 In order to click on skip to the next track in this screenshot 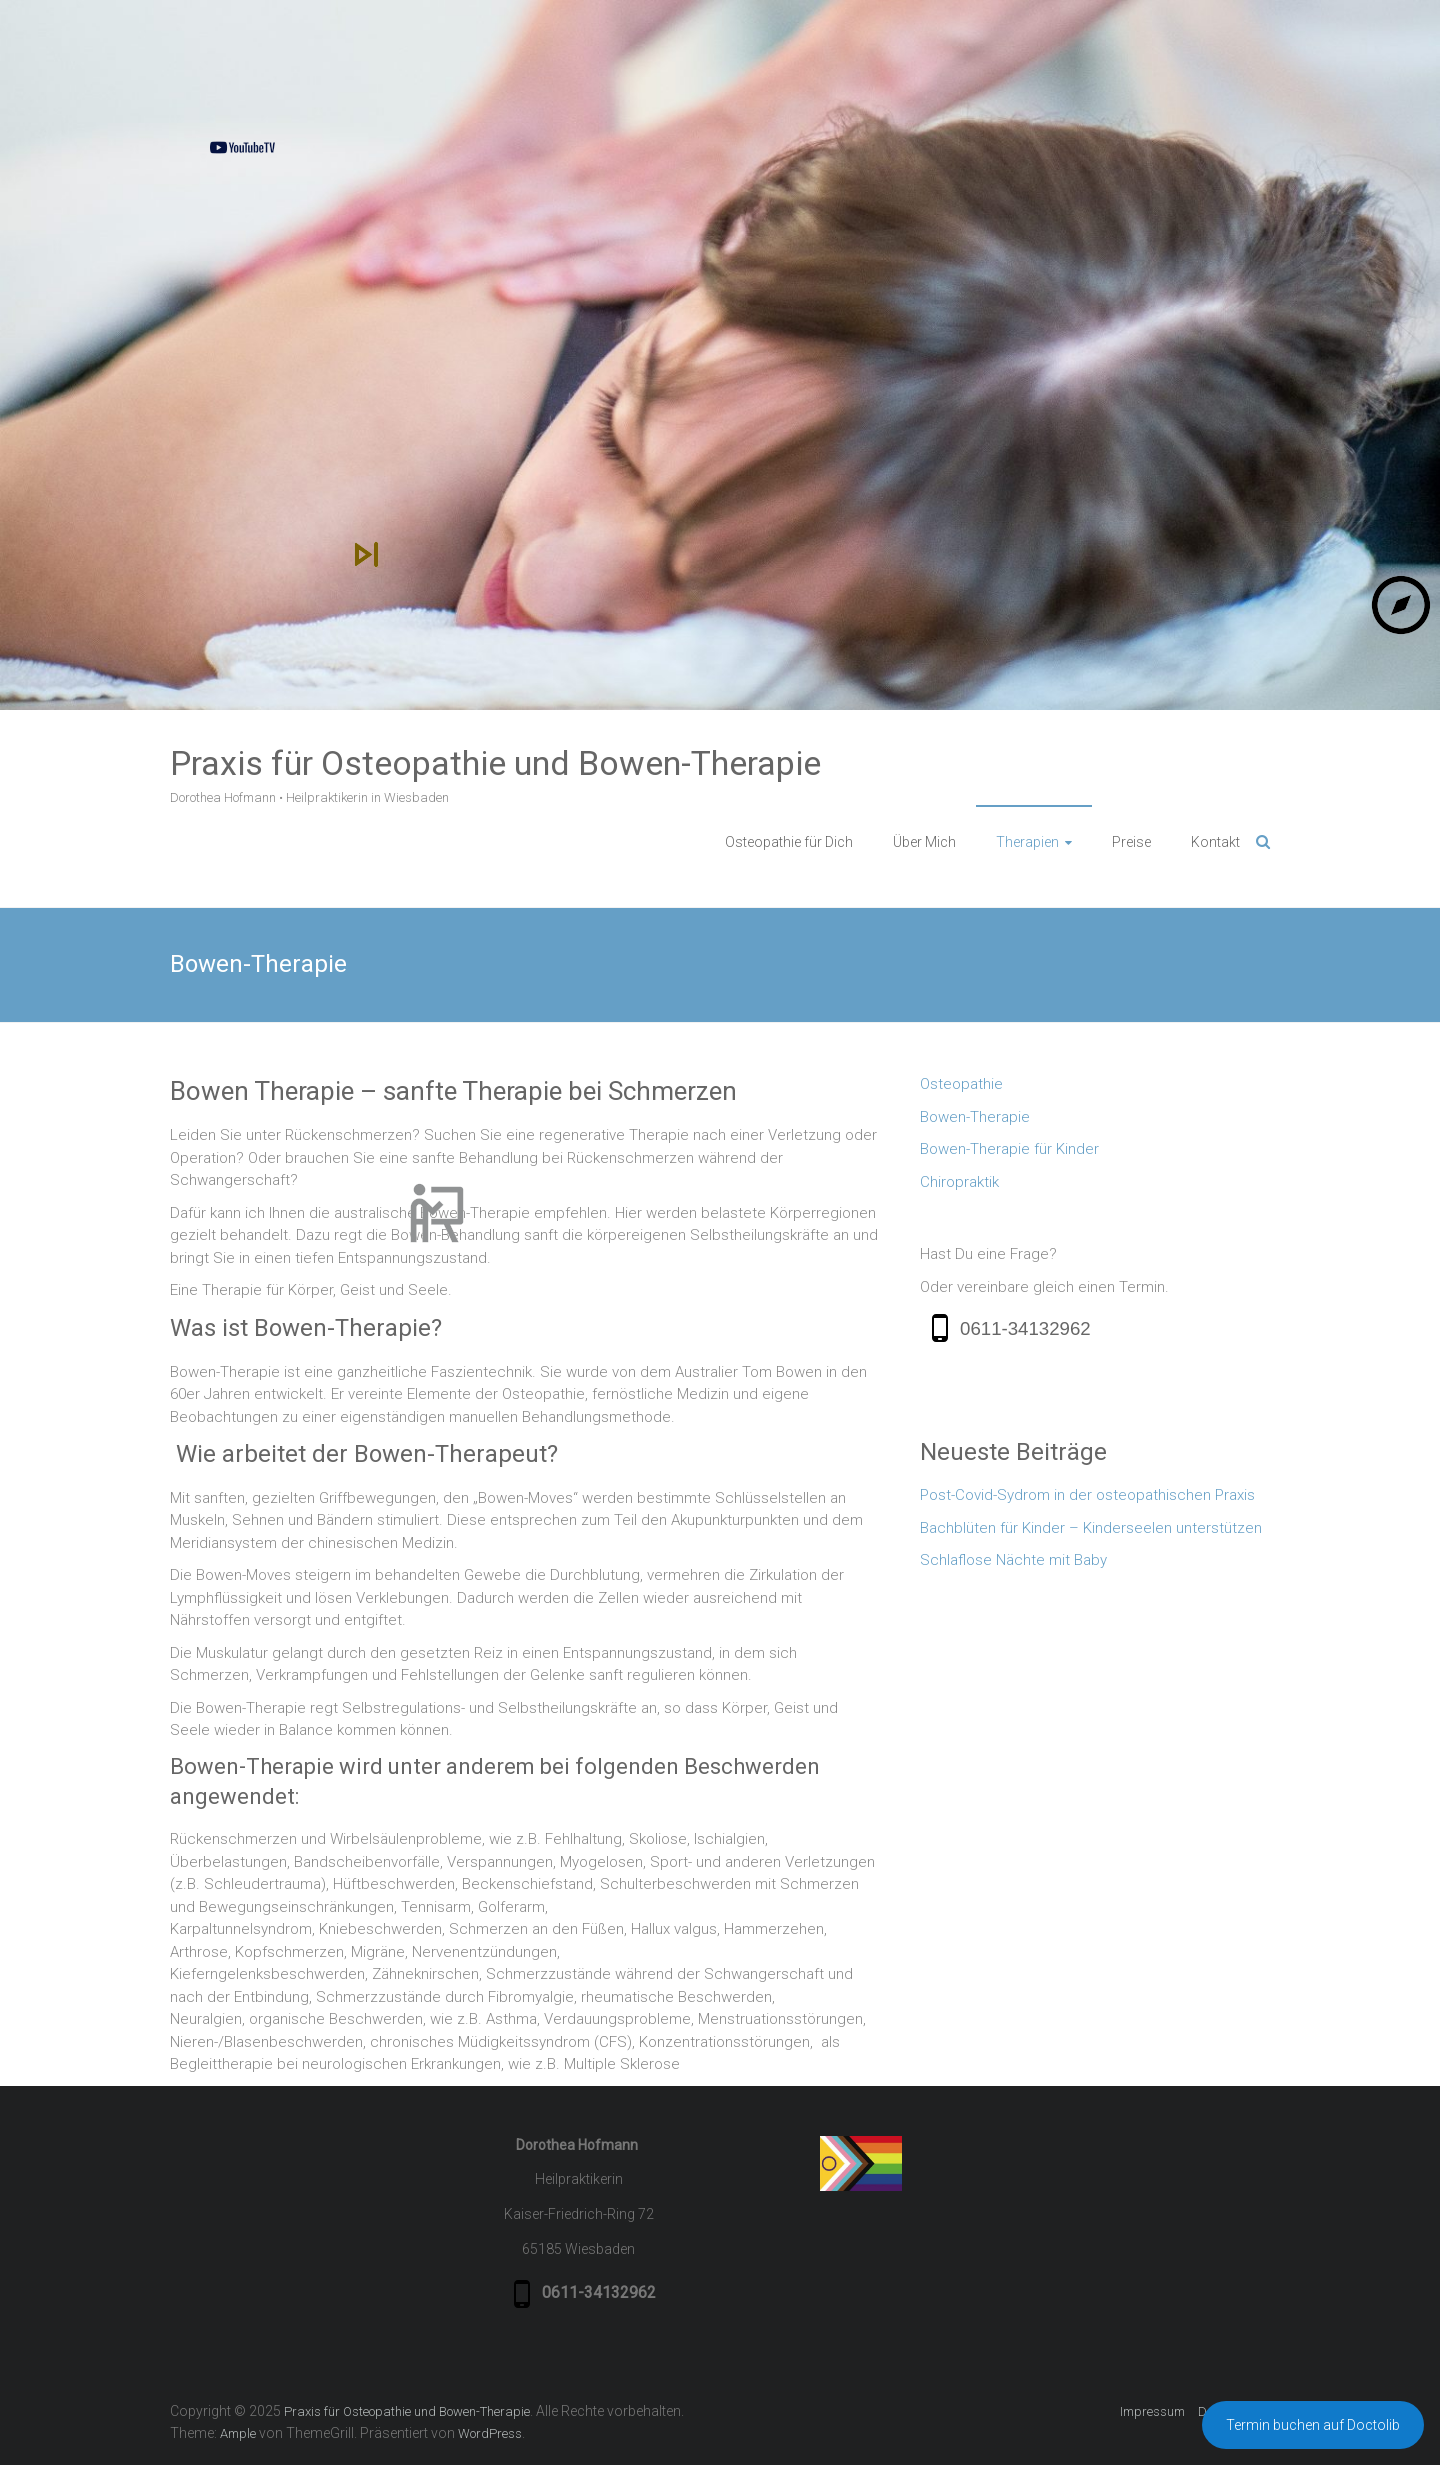, I will do `click(365, 554)`.